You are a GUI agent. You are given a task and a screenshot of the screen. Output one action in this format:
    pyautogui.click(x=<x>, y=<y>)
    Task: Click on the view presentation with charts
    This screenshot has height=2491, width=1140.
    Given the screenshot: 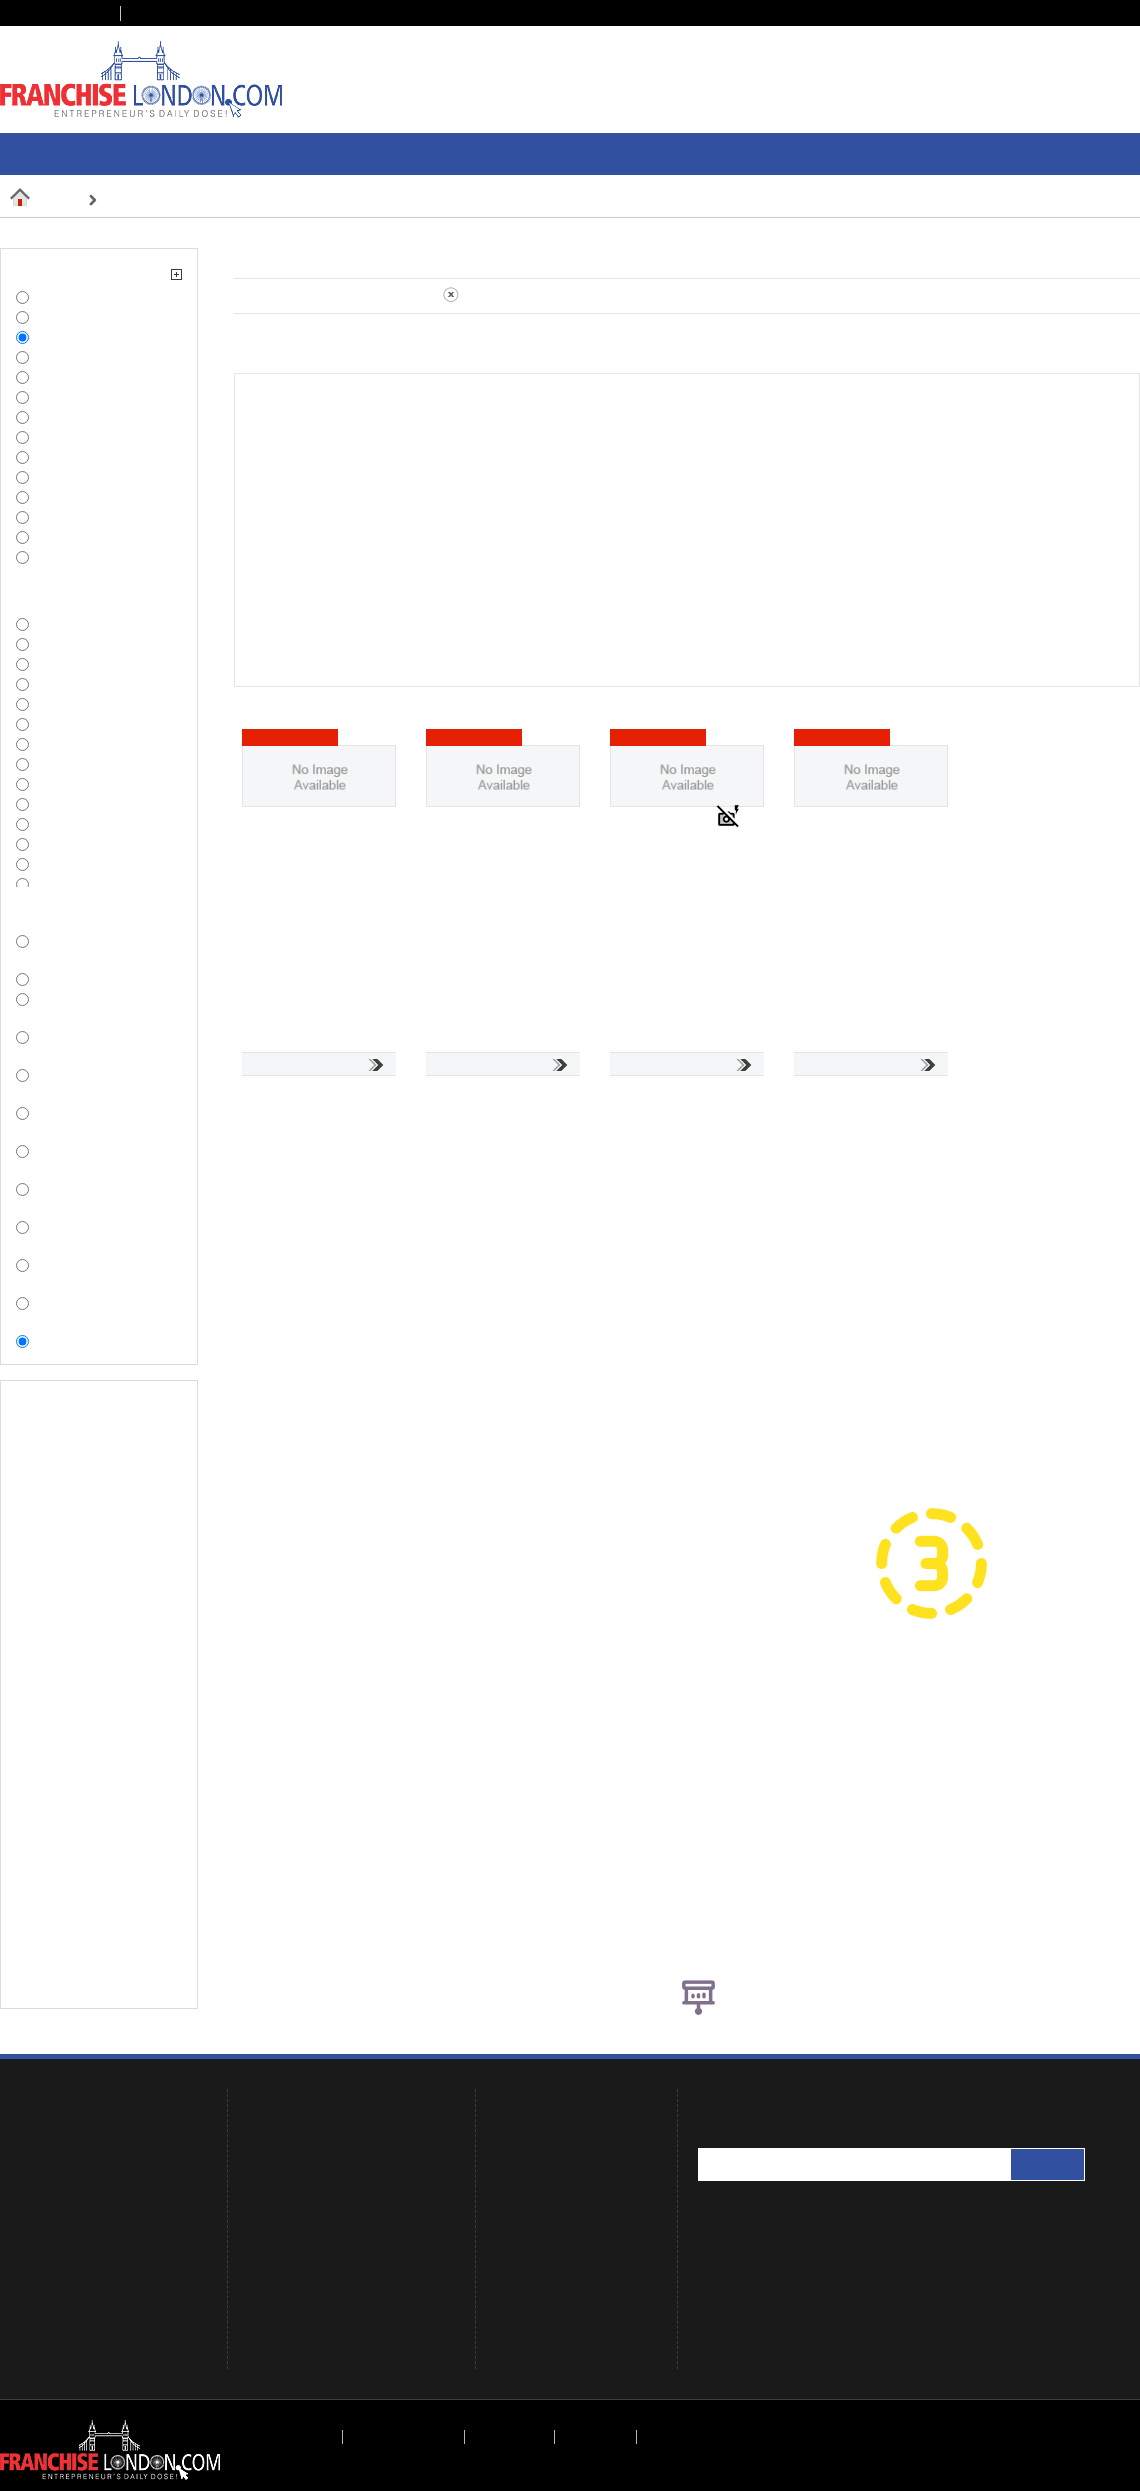 What is the action you would take?
    pyautogui.click(x=698, y=1995)
    